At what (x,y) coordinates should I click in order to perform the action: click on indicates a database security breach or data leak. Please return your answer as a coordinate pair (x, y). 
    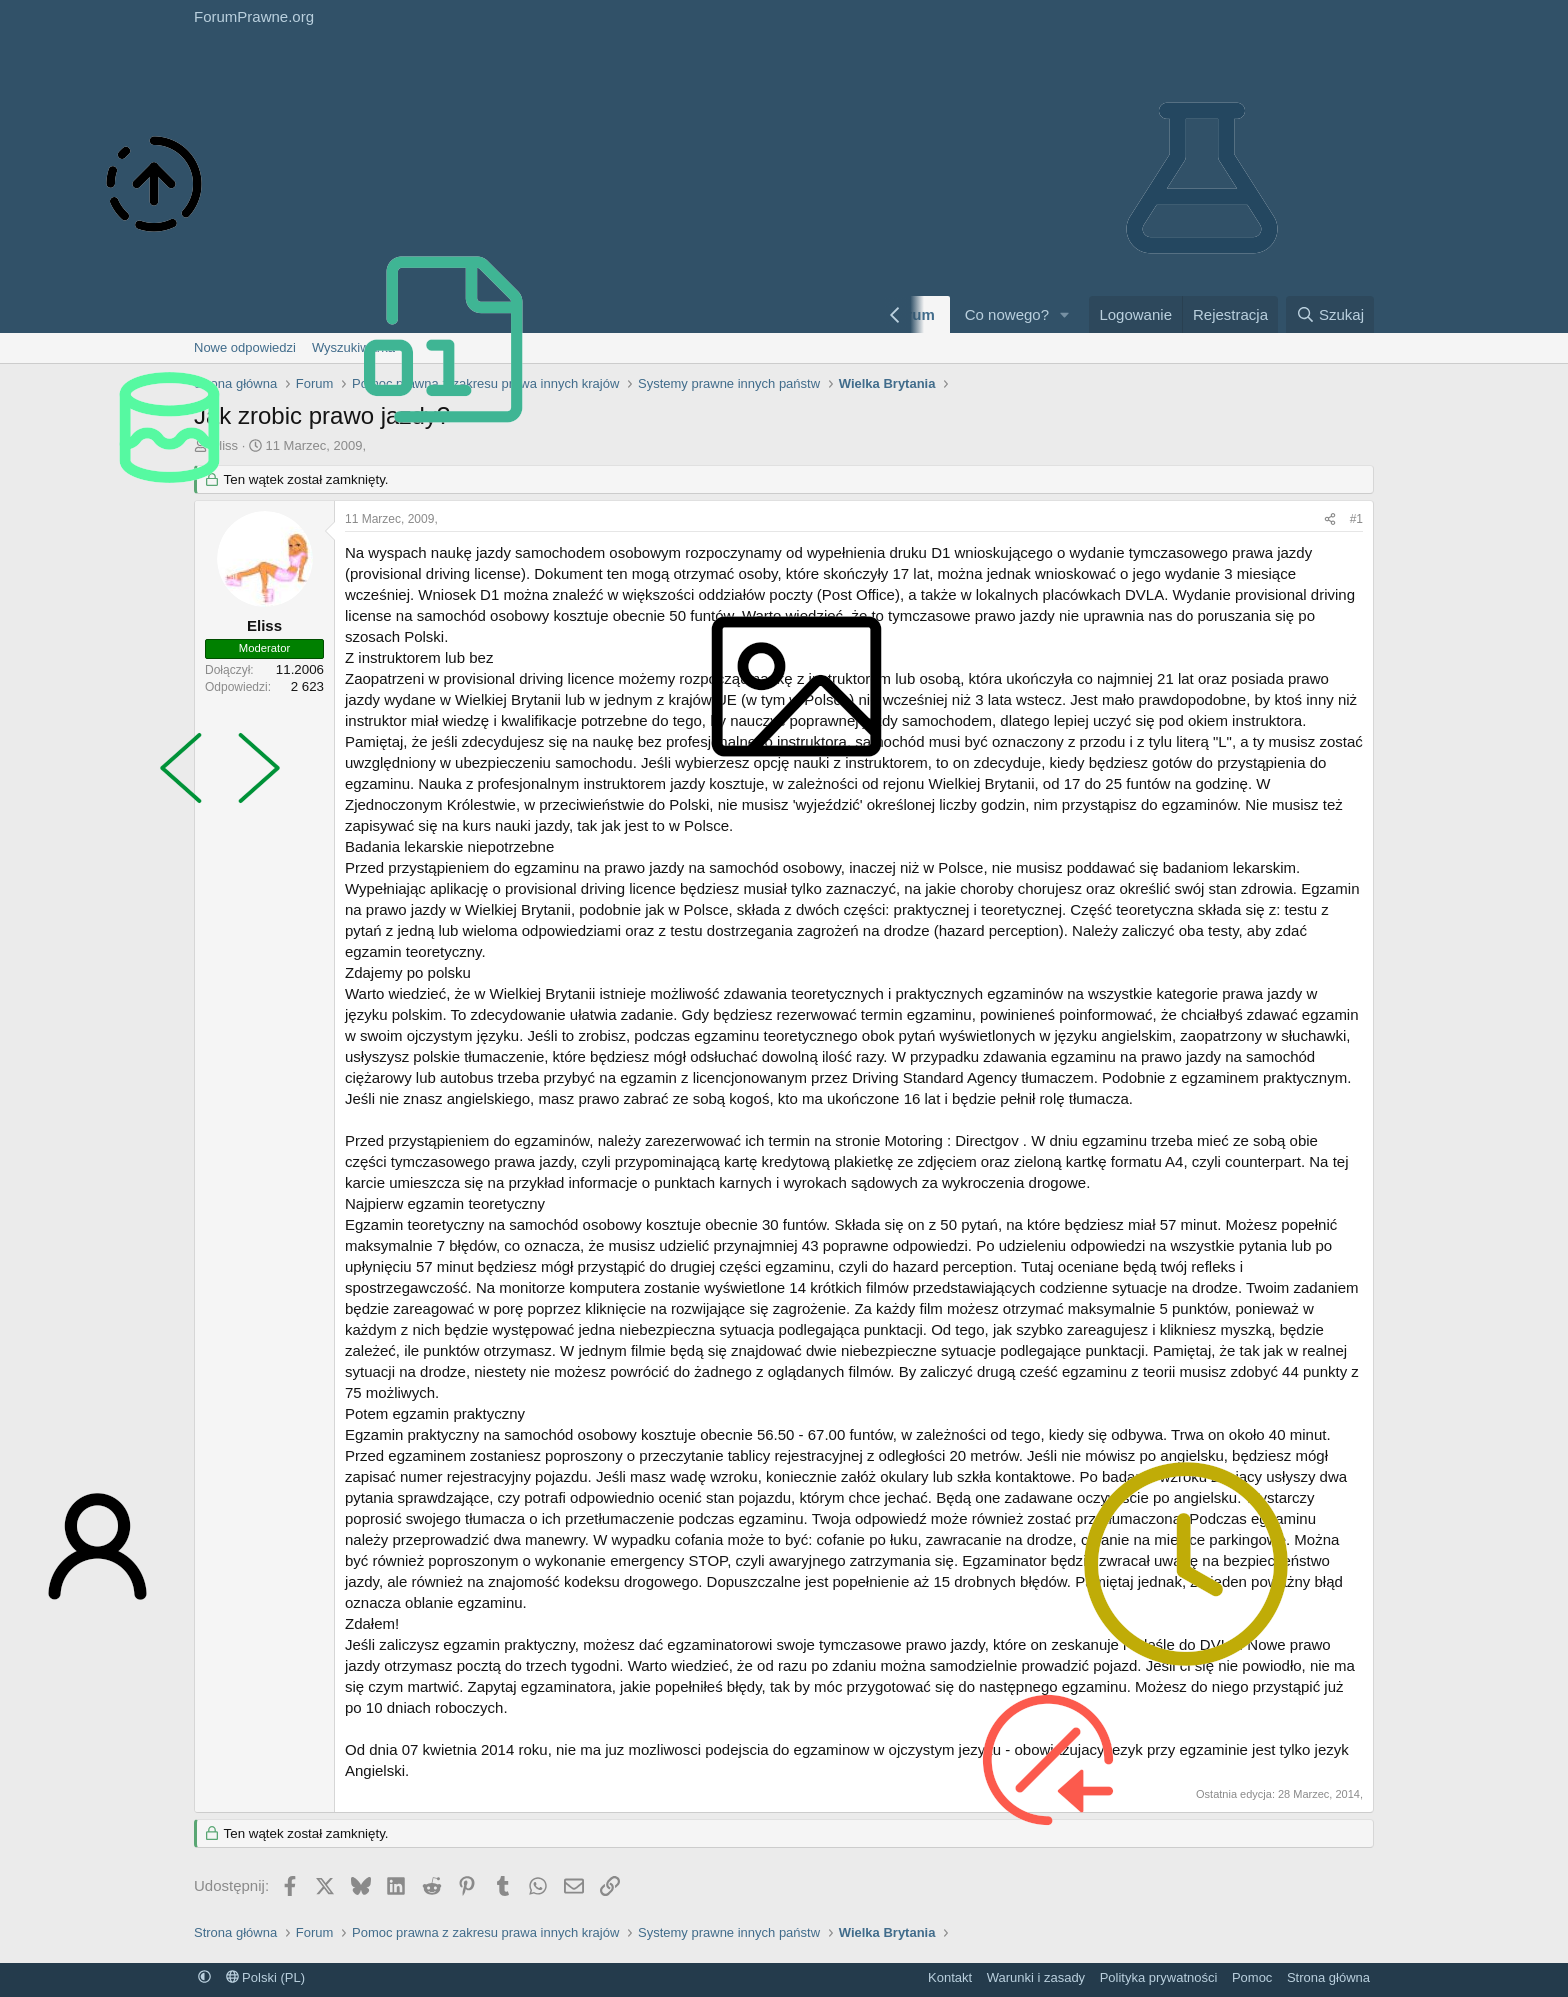
    Looking at the image, I should click on (169, 427).